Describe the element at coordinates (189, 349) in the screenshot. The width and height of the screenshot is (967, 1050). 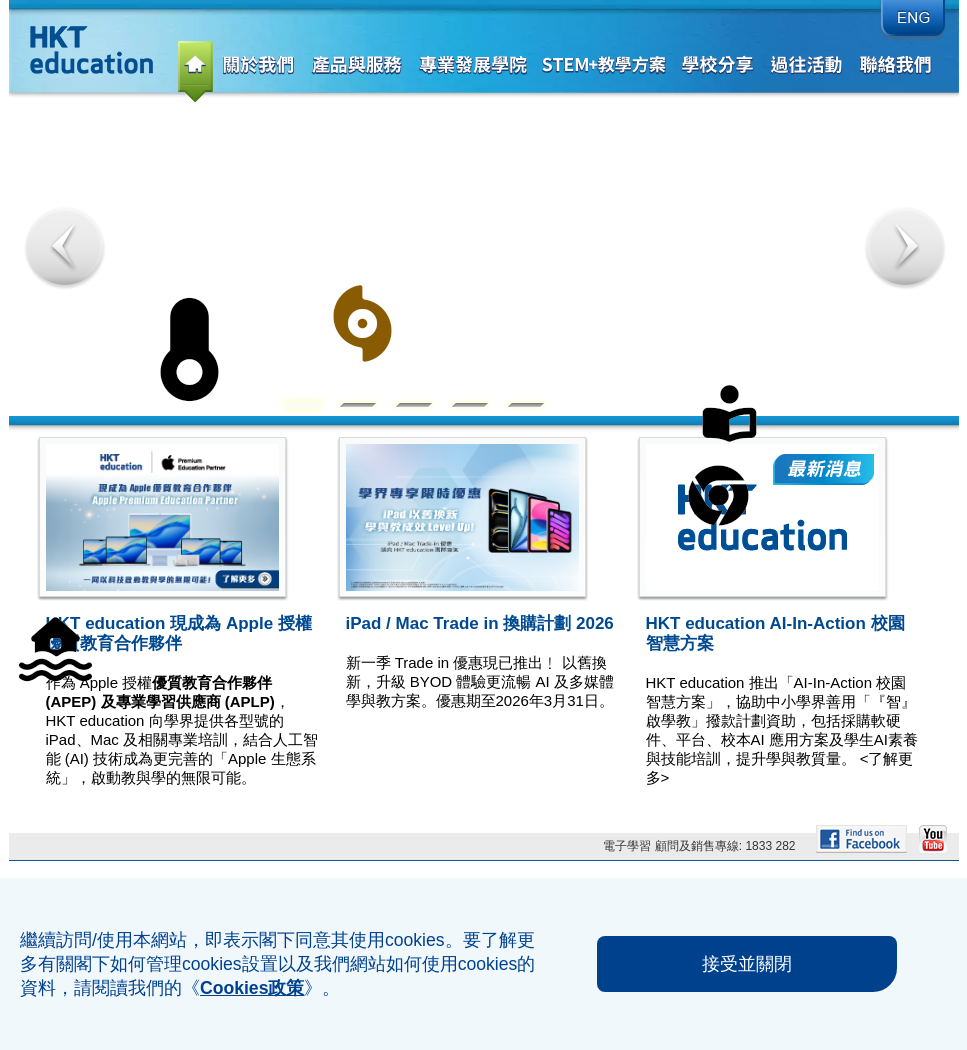
I see `indicates freezing or lowest temperature setting` at that location.